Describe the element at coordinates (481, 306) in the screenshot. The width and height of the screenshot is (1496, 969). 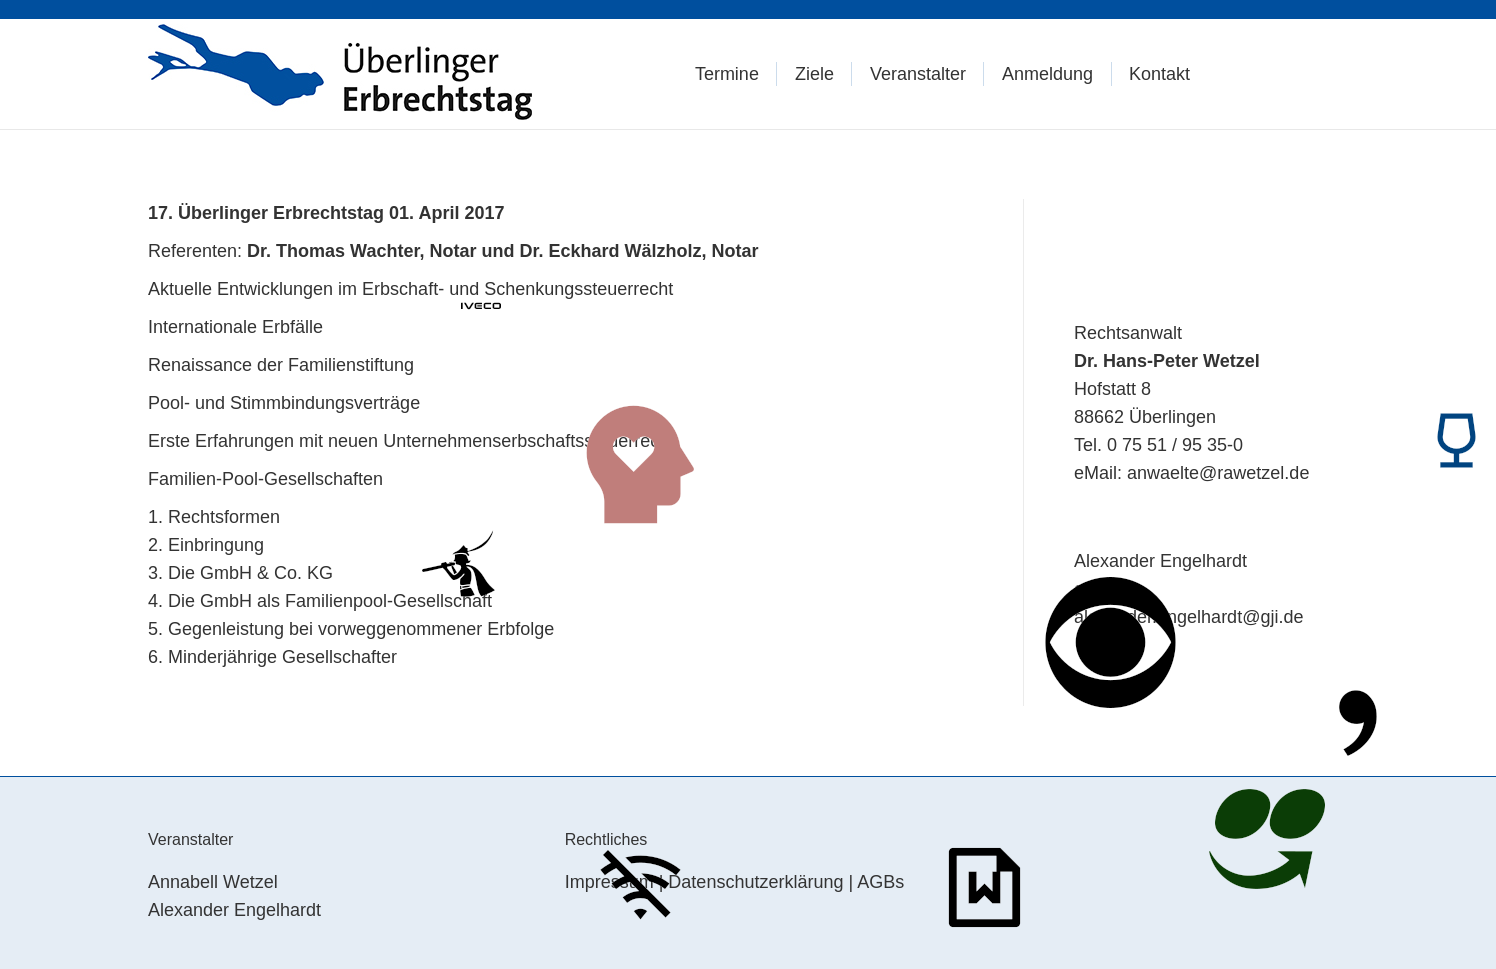
I see `Iveco brand logo` at that location.